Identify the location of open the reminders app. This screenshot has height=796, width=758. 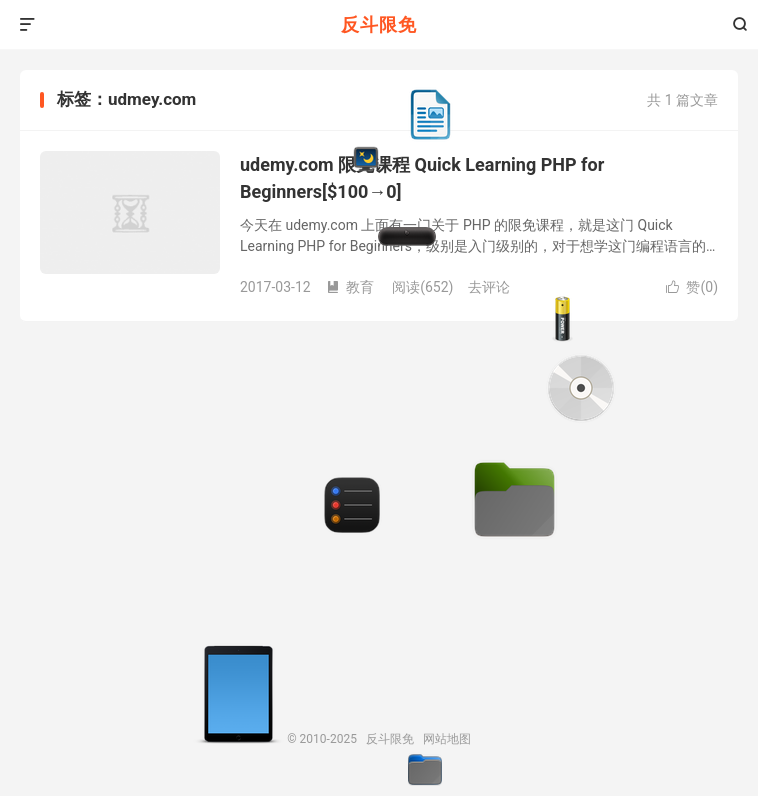
(352, 505).